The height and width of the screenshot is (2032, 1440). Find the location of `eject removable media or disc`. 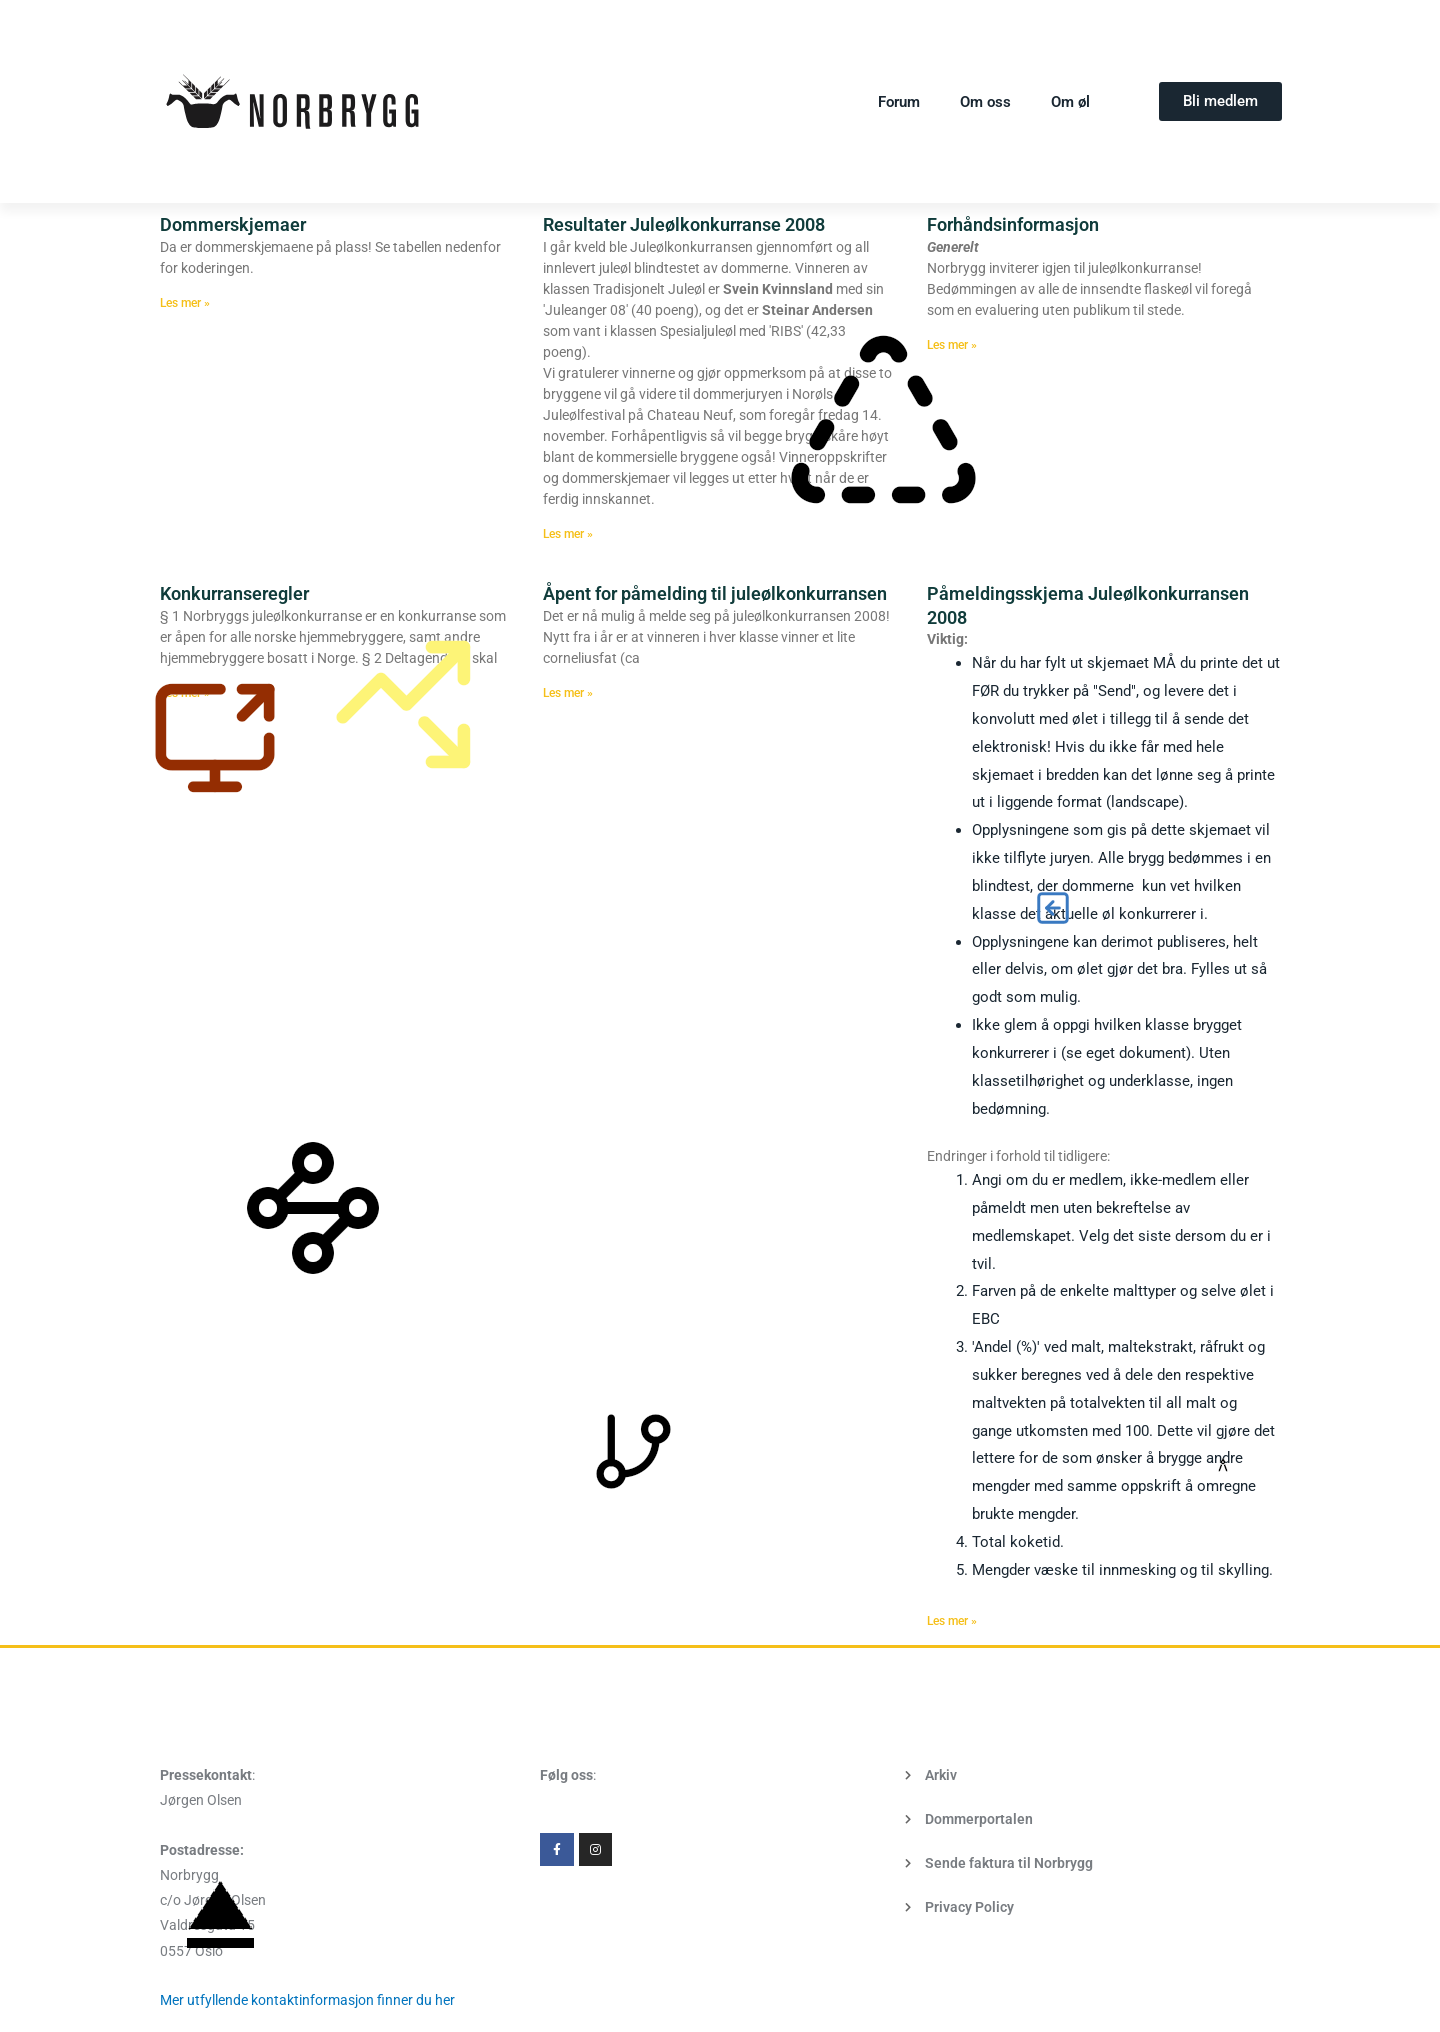

eject removable media or disc is located at coordinates (220, 1914).